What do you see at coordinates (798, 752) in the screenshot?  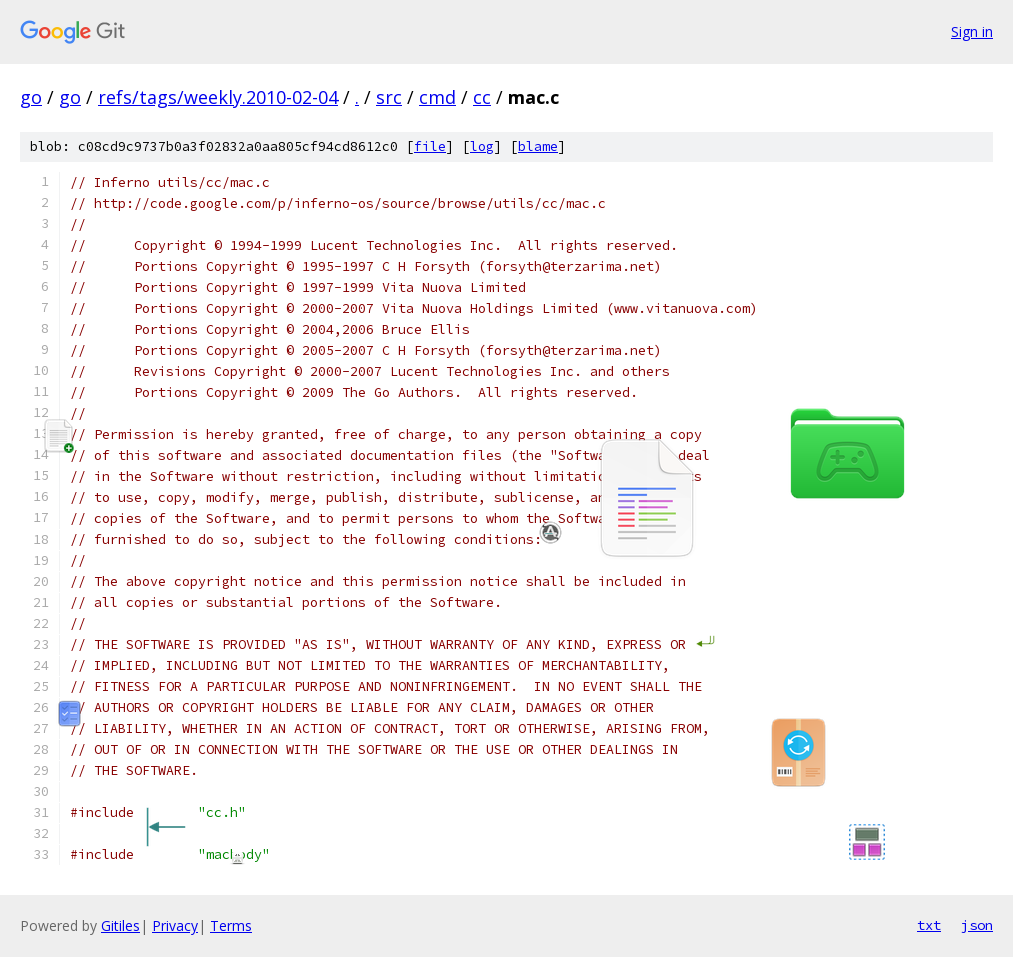 I see `system package upgrade in progress` at bounding box center [798, 752].